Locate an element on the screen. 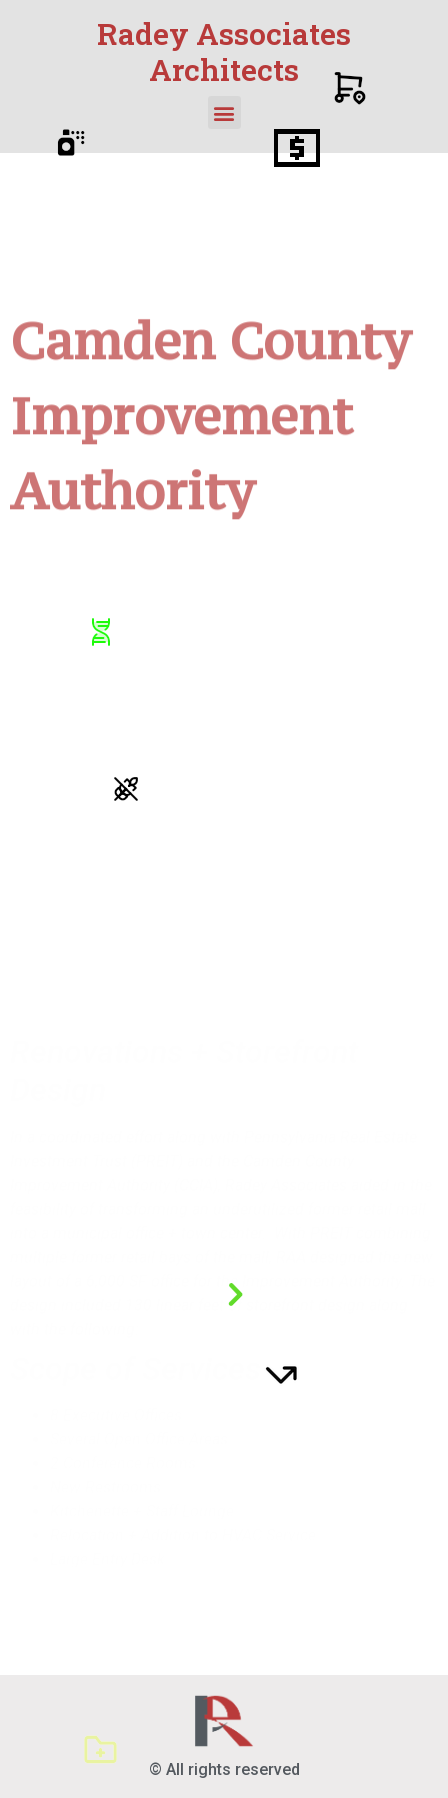  access genetics or DNA-related features is located at coordinates (101, 632).